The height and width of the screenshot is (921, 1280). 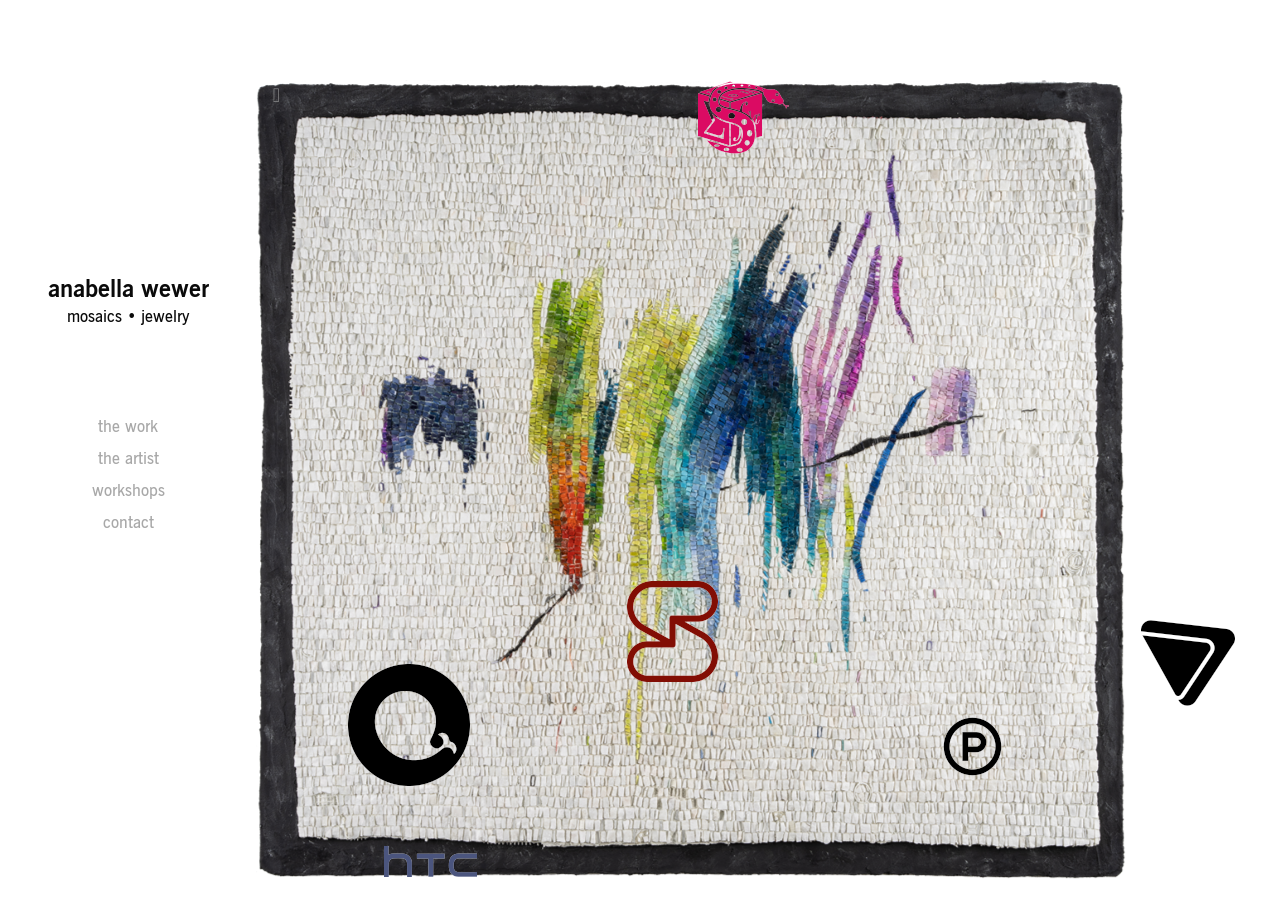 I want to click on Apache ECharts logo, so click(x=409, y=725).